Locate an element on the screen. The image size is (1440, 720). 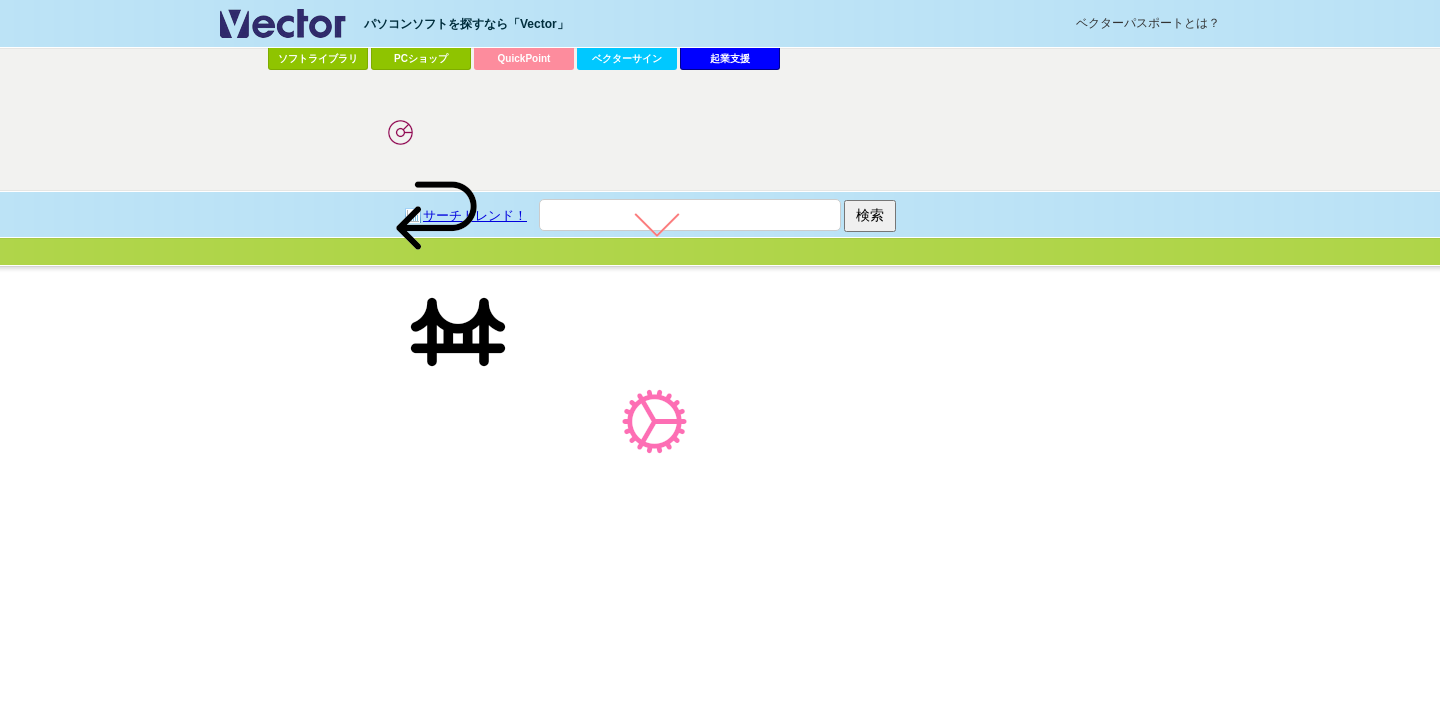
view bridge or overpass information is located at coordinates (458, 332).